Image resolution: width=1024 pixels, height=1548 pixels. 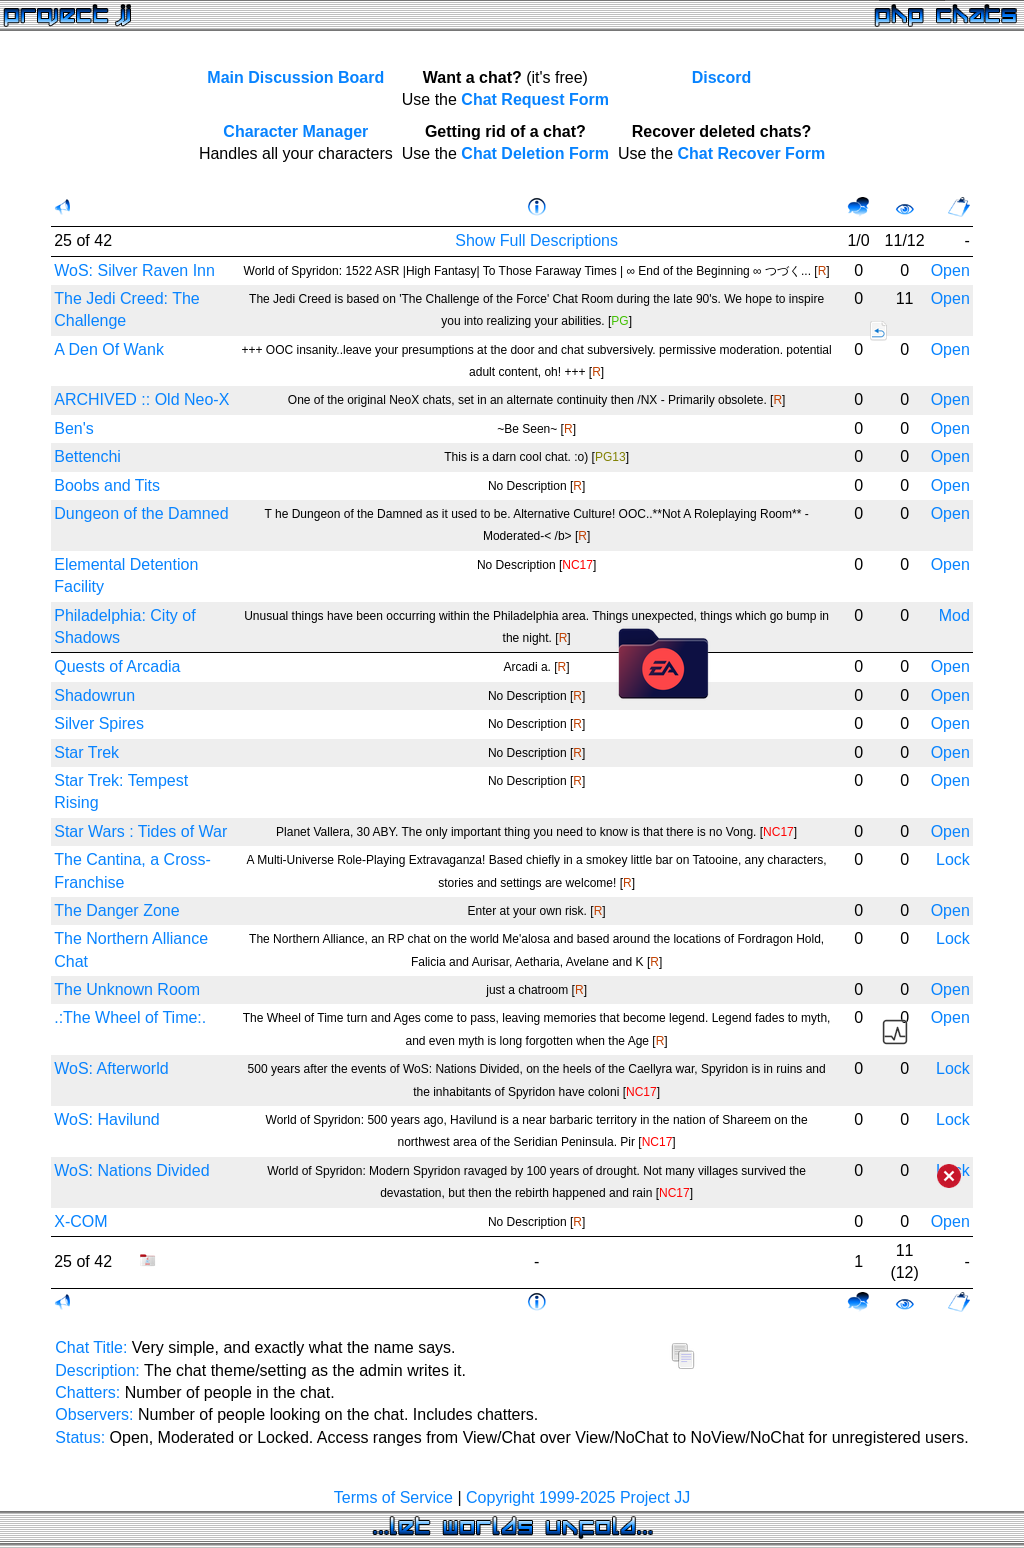 What do you see at coordinates (949, 1176) in the screenshot?
I see `close the current window or dialog` at bounding box center [949, 1176].